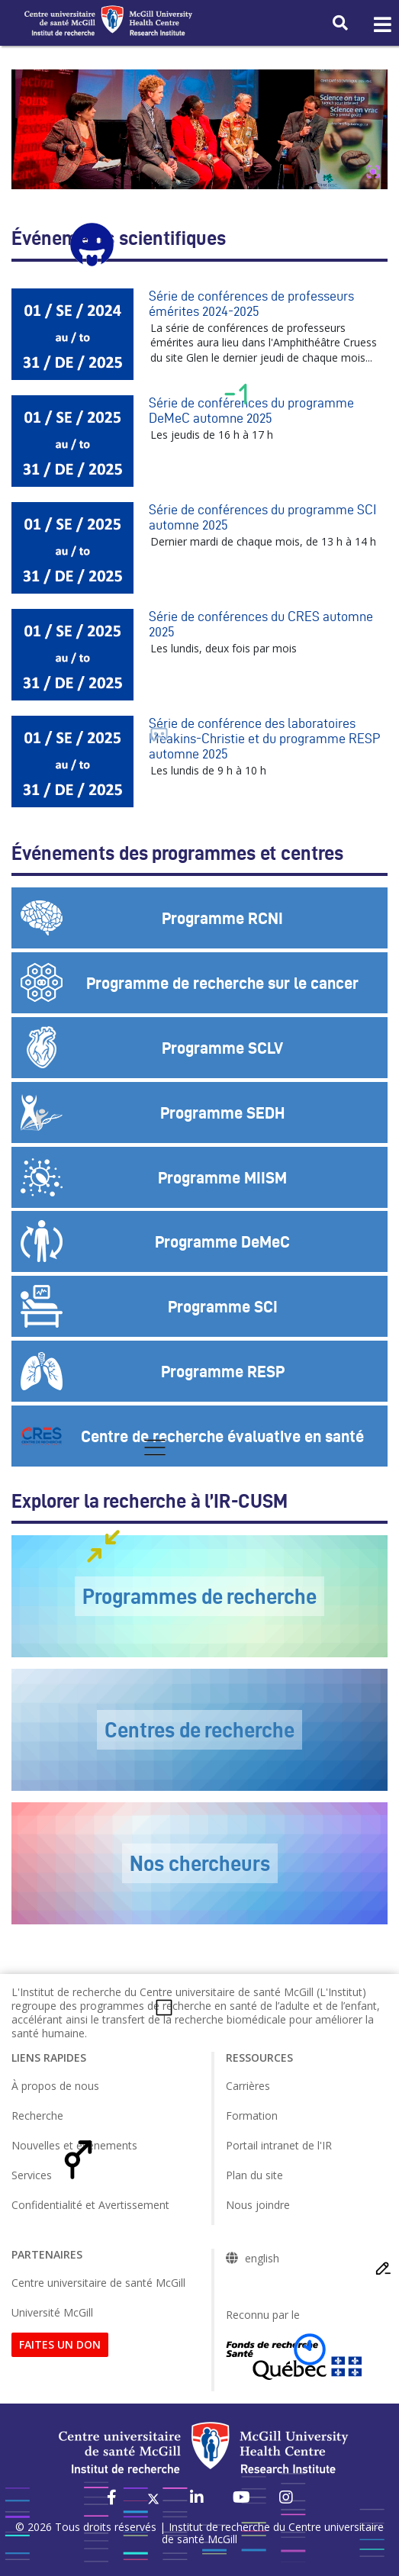 This screenshot has width=399, height=2576. I want to click on decrease exposure by one stop, so click(237, 394).